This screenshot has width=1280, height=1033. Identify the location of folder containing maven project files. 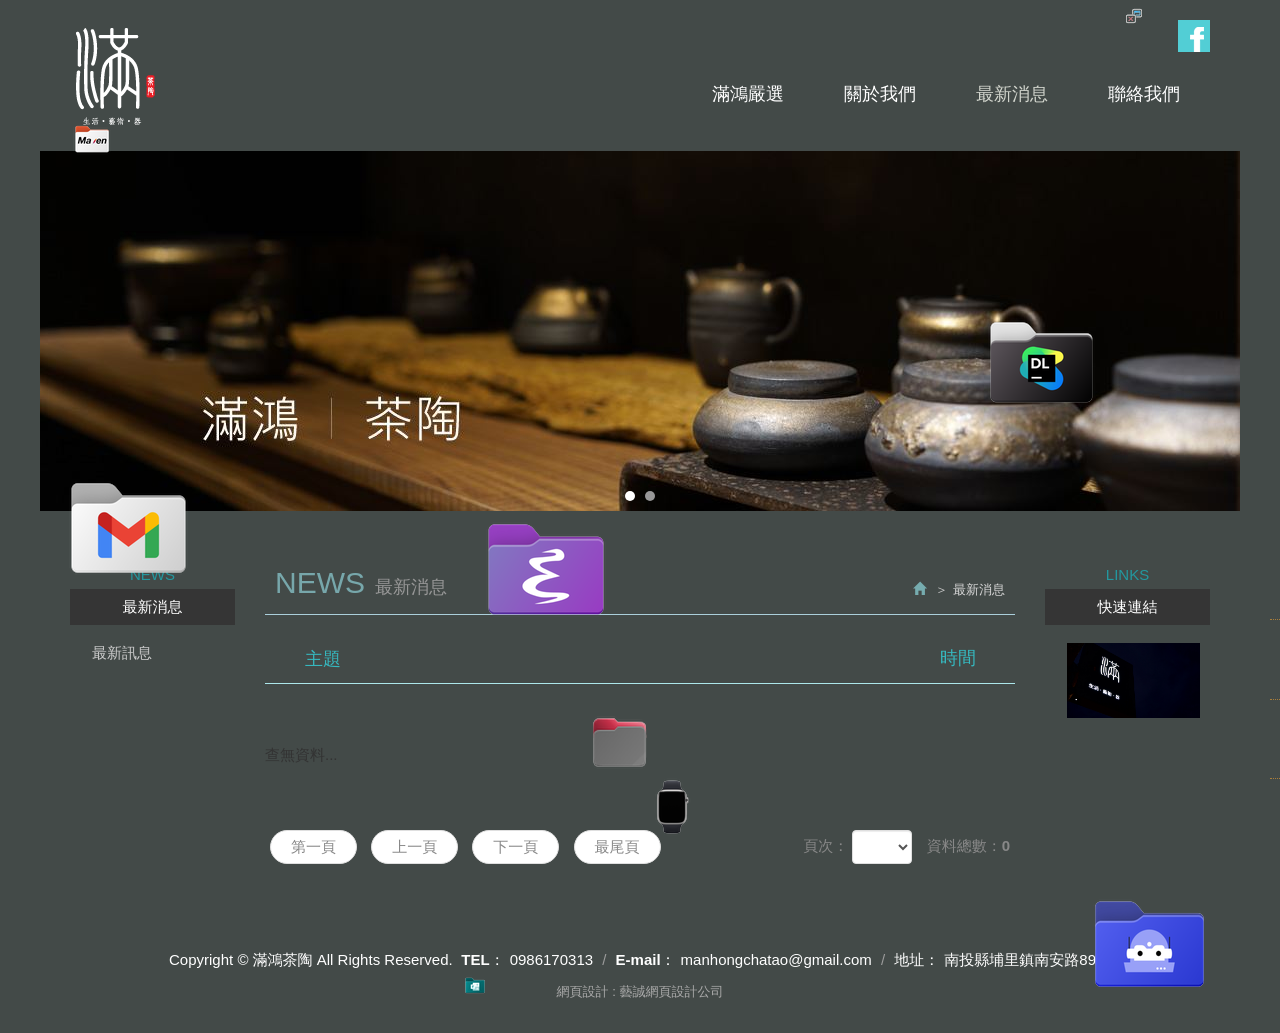
(92, 140).